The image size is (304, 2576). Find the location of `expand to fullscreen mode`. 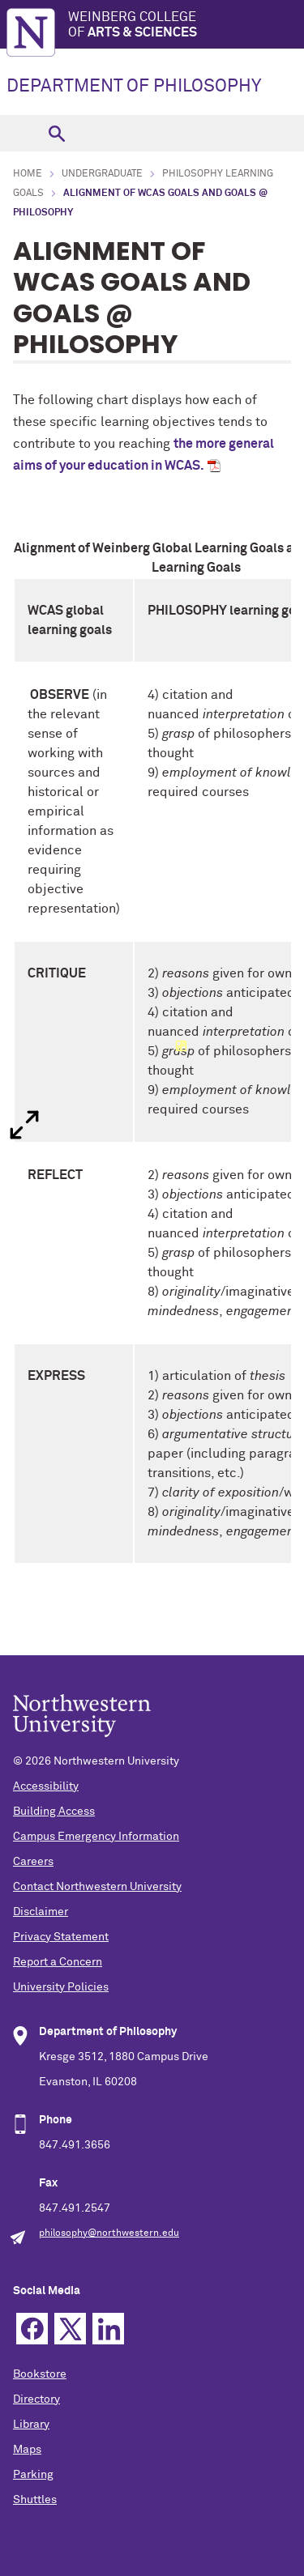

expand to fullscreen mode is located at coordinates (24, 1125).